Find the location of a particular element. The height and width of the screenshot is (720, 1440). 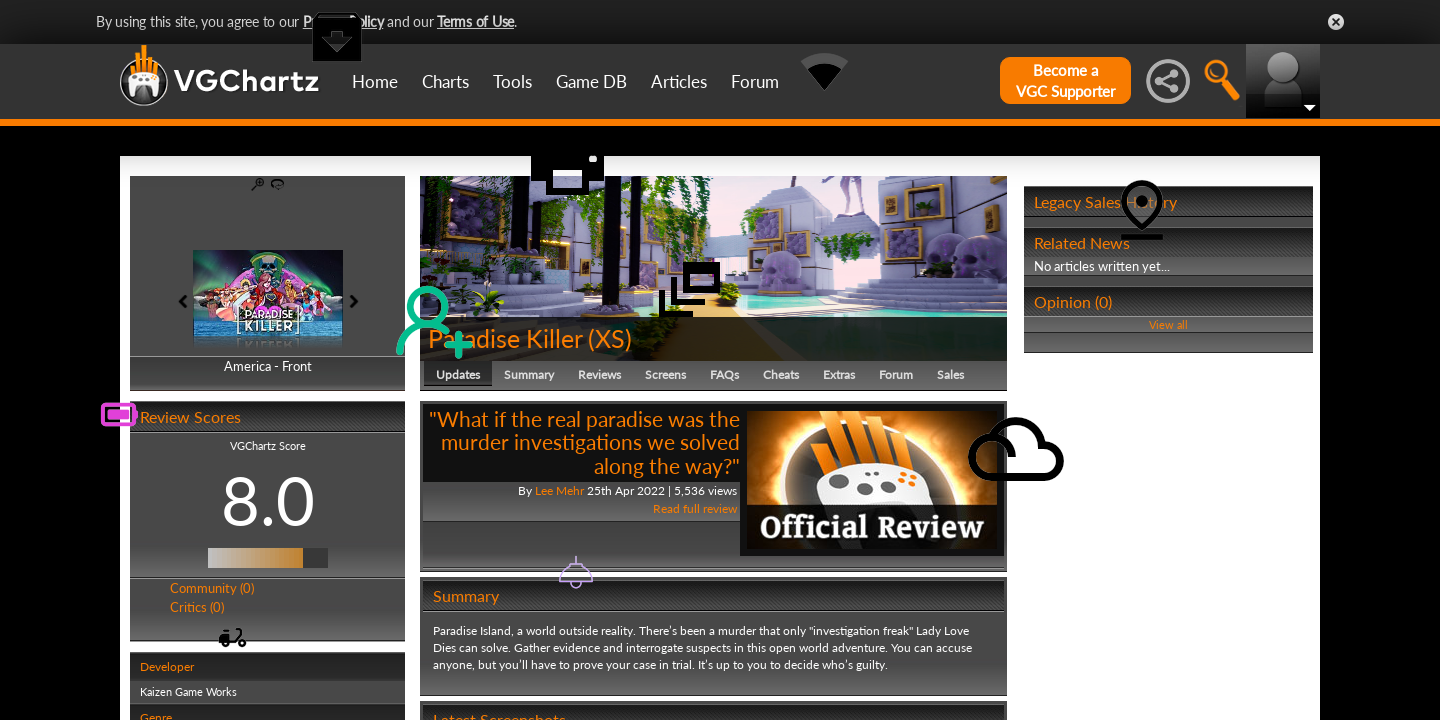

add a new contact or friend is located at coordinates (434, 320).